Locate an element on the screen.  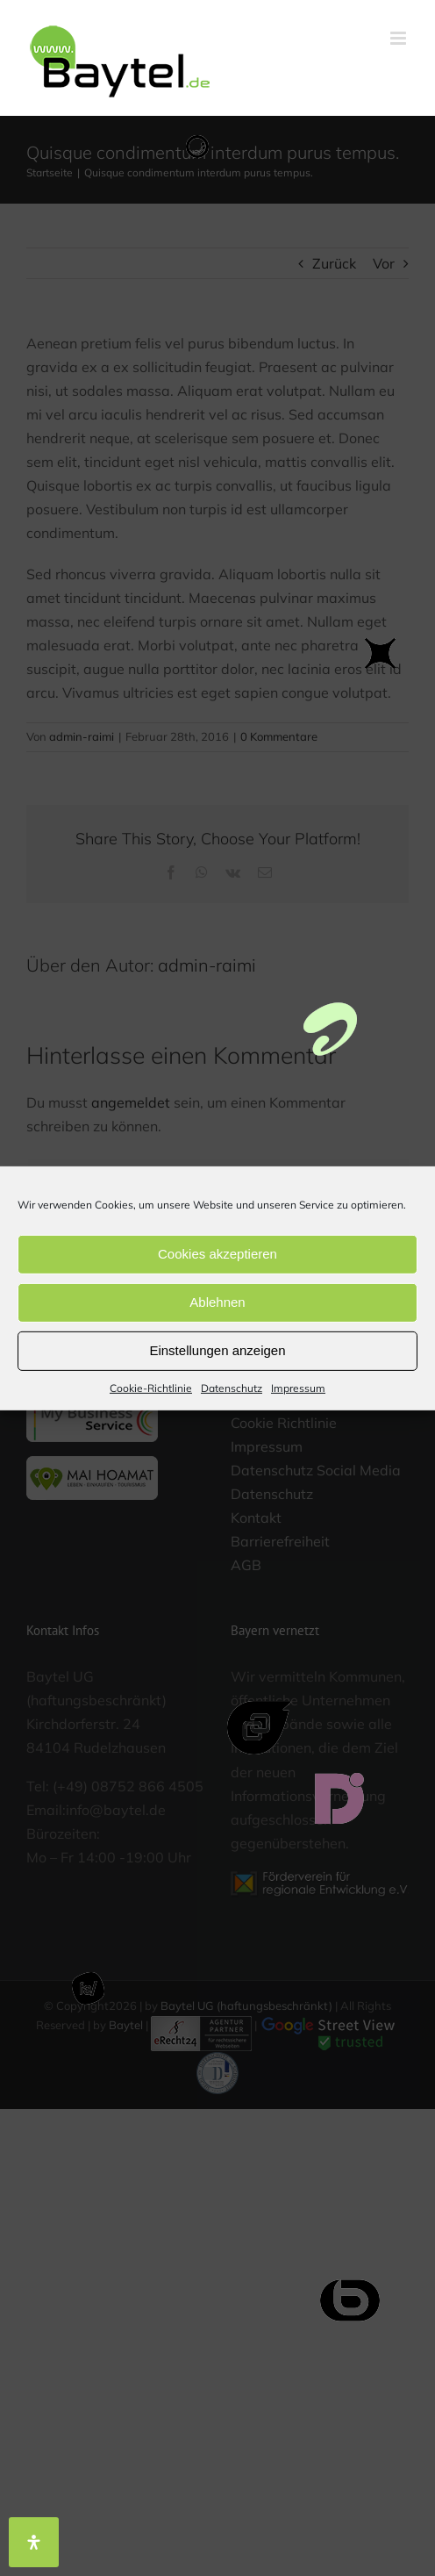
airtel app or service is located at coordinates (330, 1029).